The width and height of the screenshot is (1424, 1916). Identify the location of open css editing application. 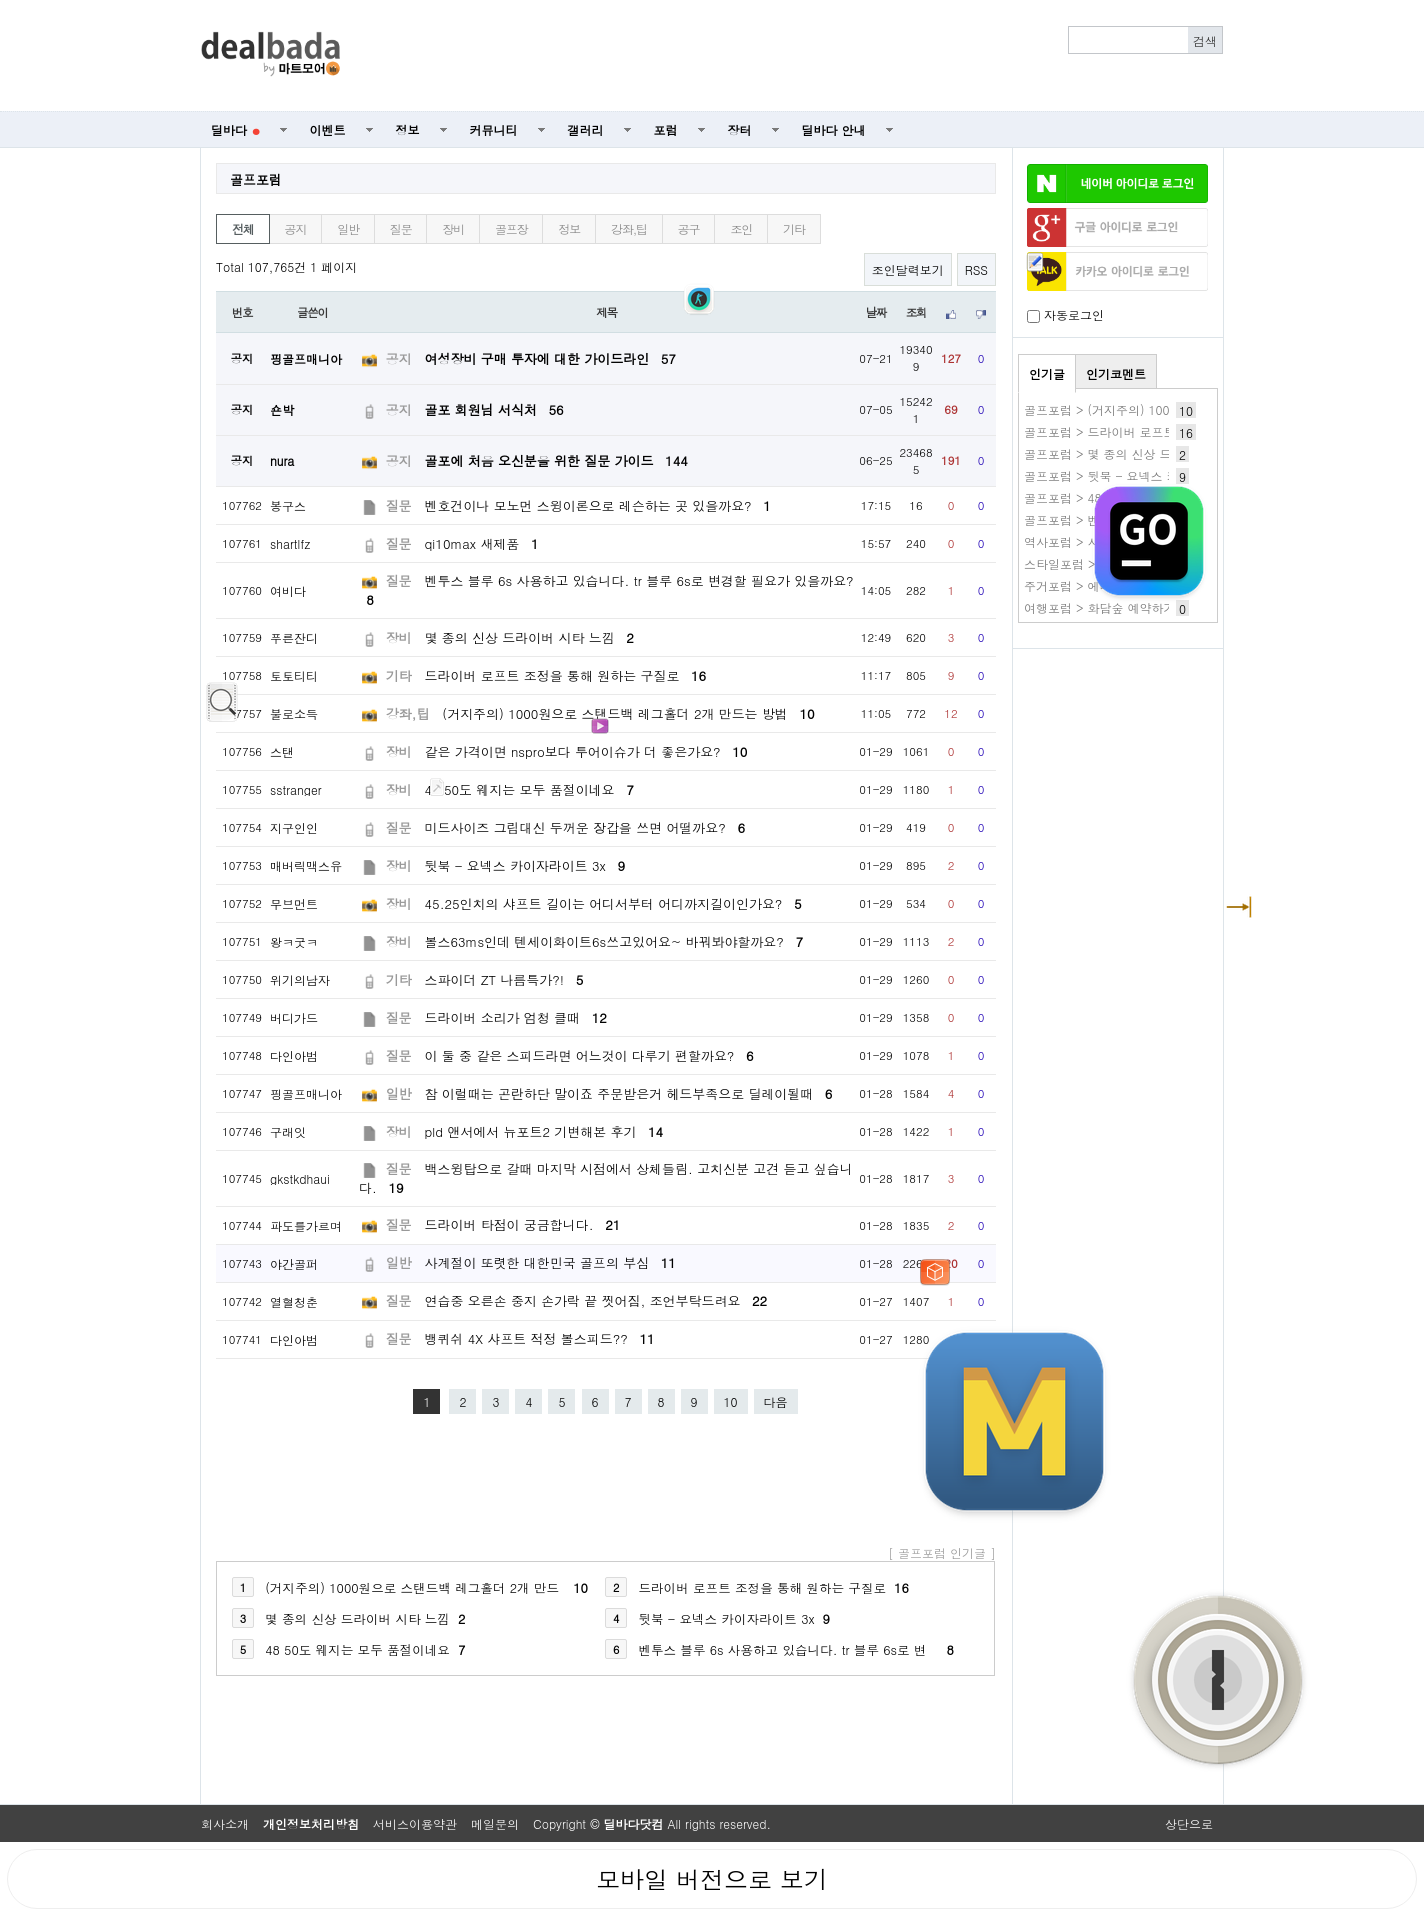
(699, 299).